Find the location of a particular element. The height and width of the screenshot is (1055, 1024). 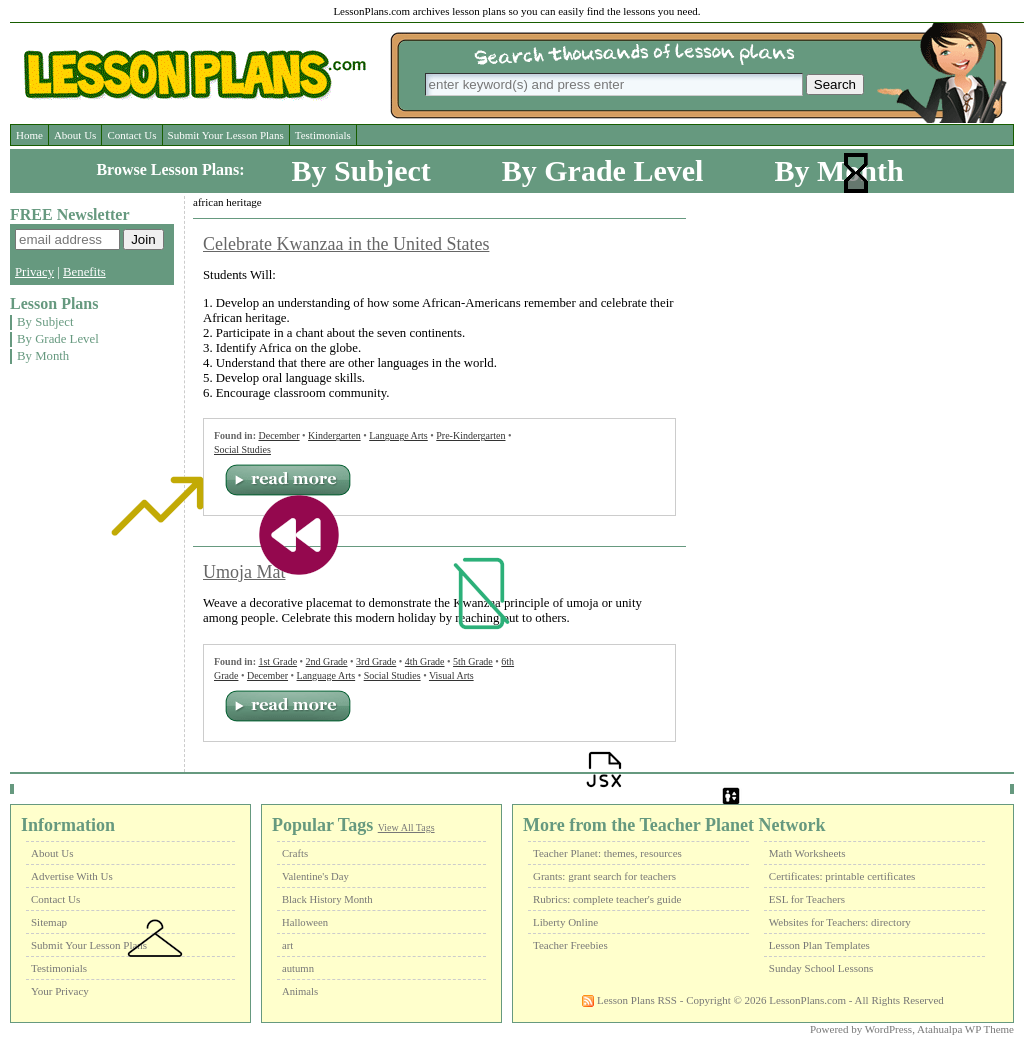

rewind or skip backward in media playback is located at coordinates (299, 535).